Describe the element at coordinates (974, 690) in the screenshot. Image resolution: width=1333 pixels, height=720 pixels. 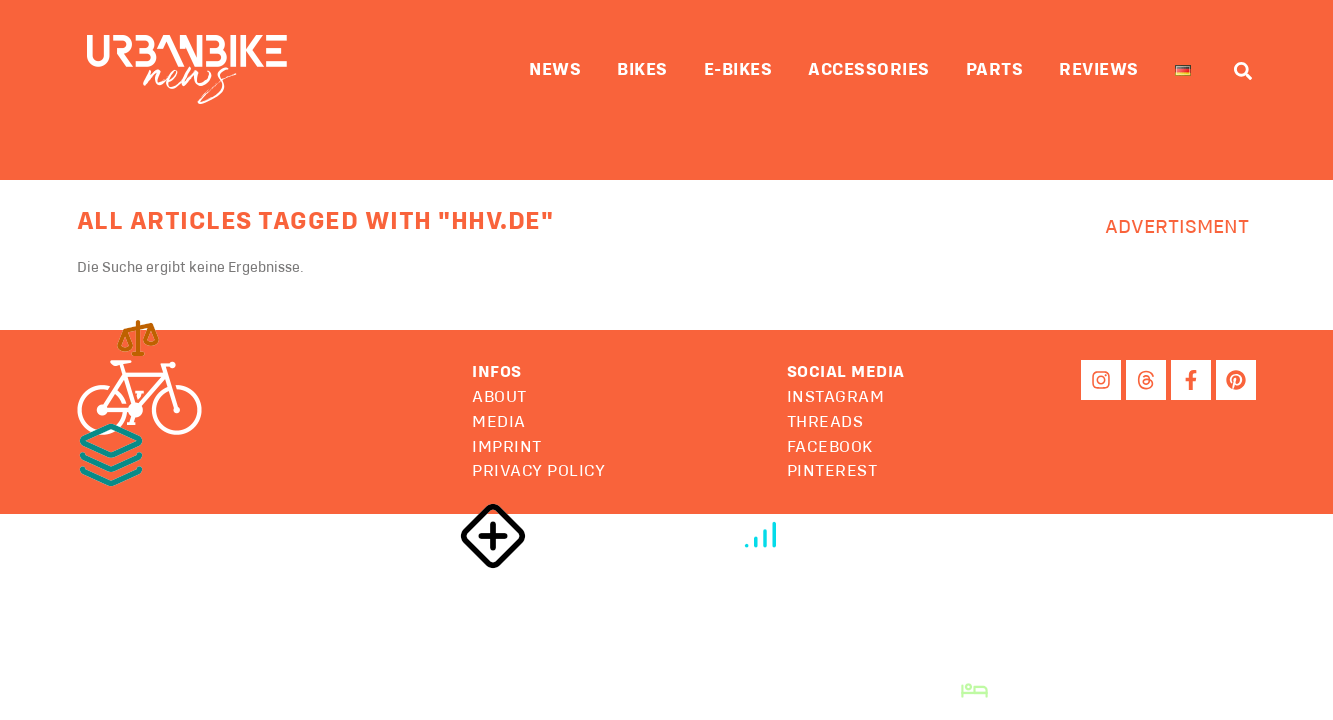
I see `view accommodation or hotel options` at that location.